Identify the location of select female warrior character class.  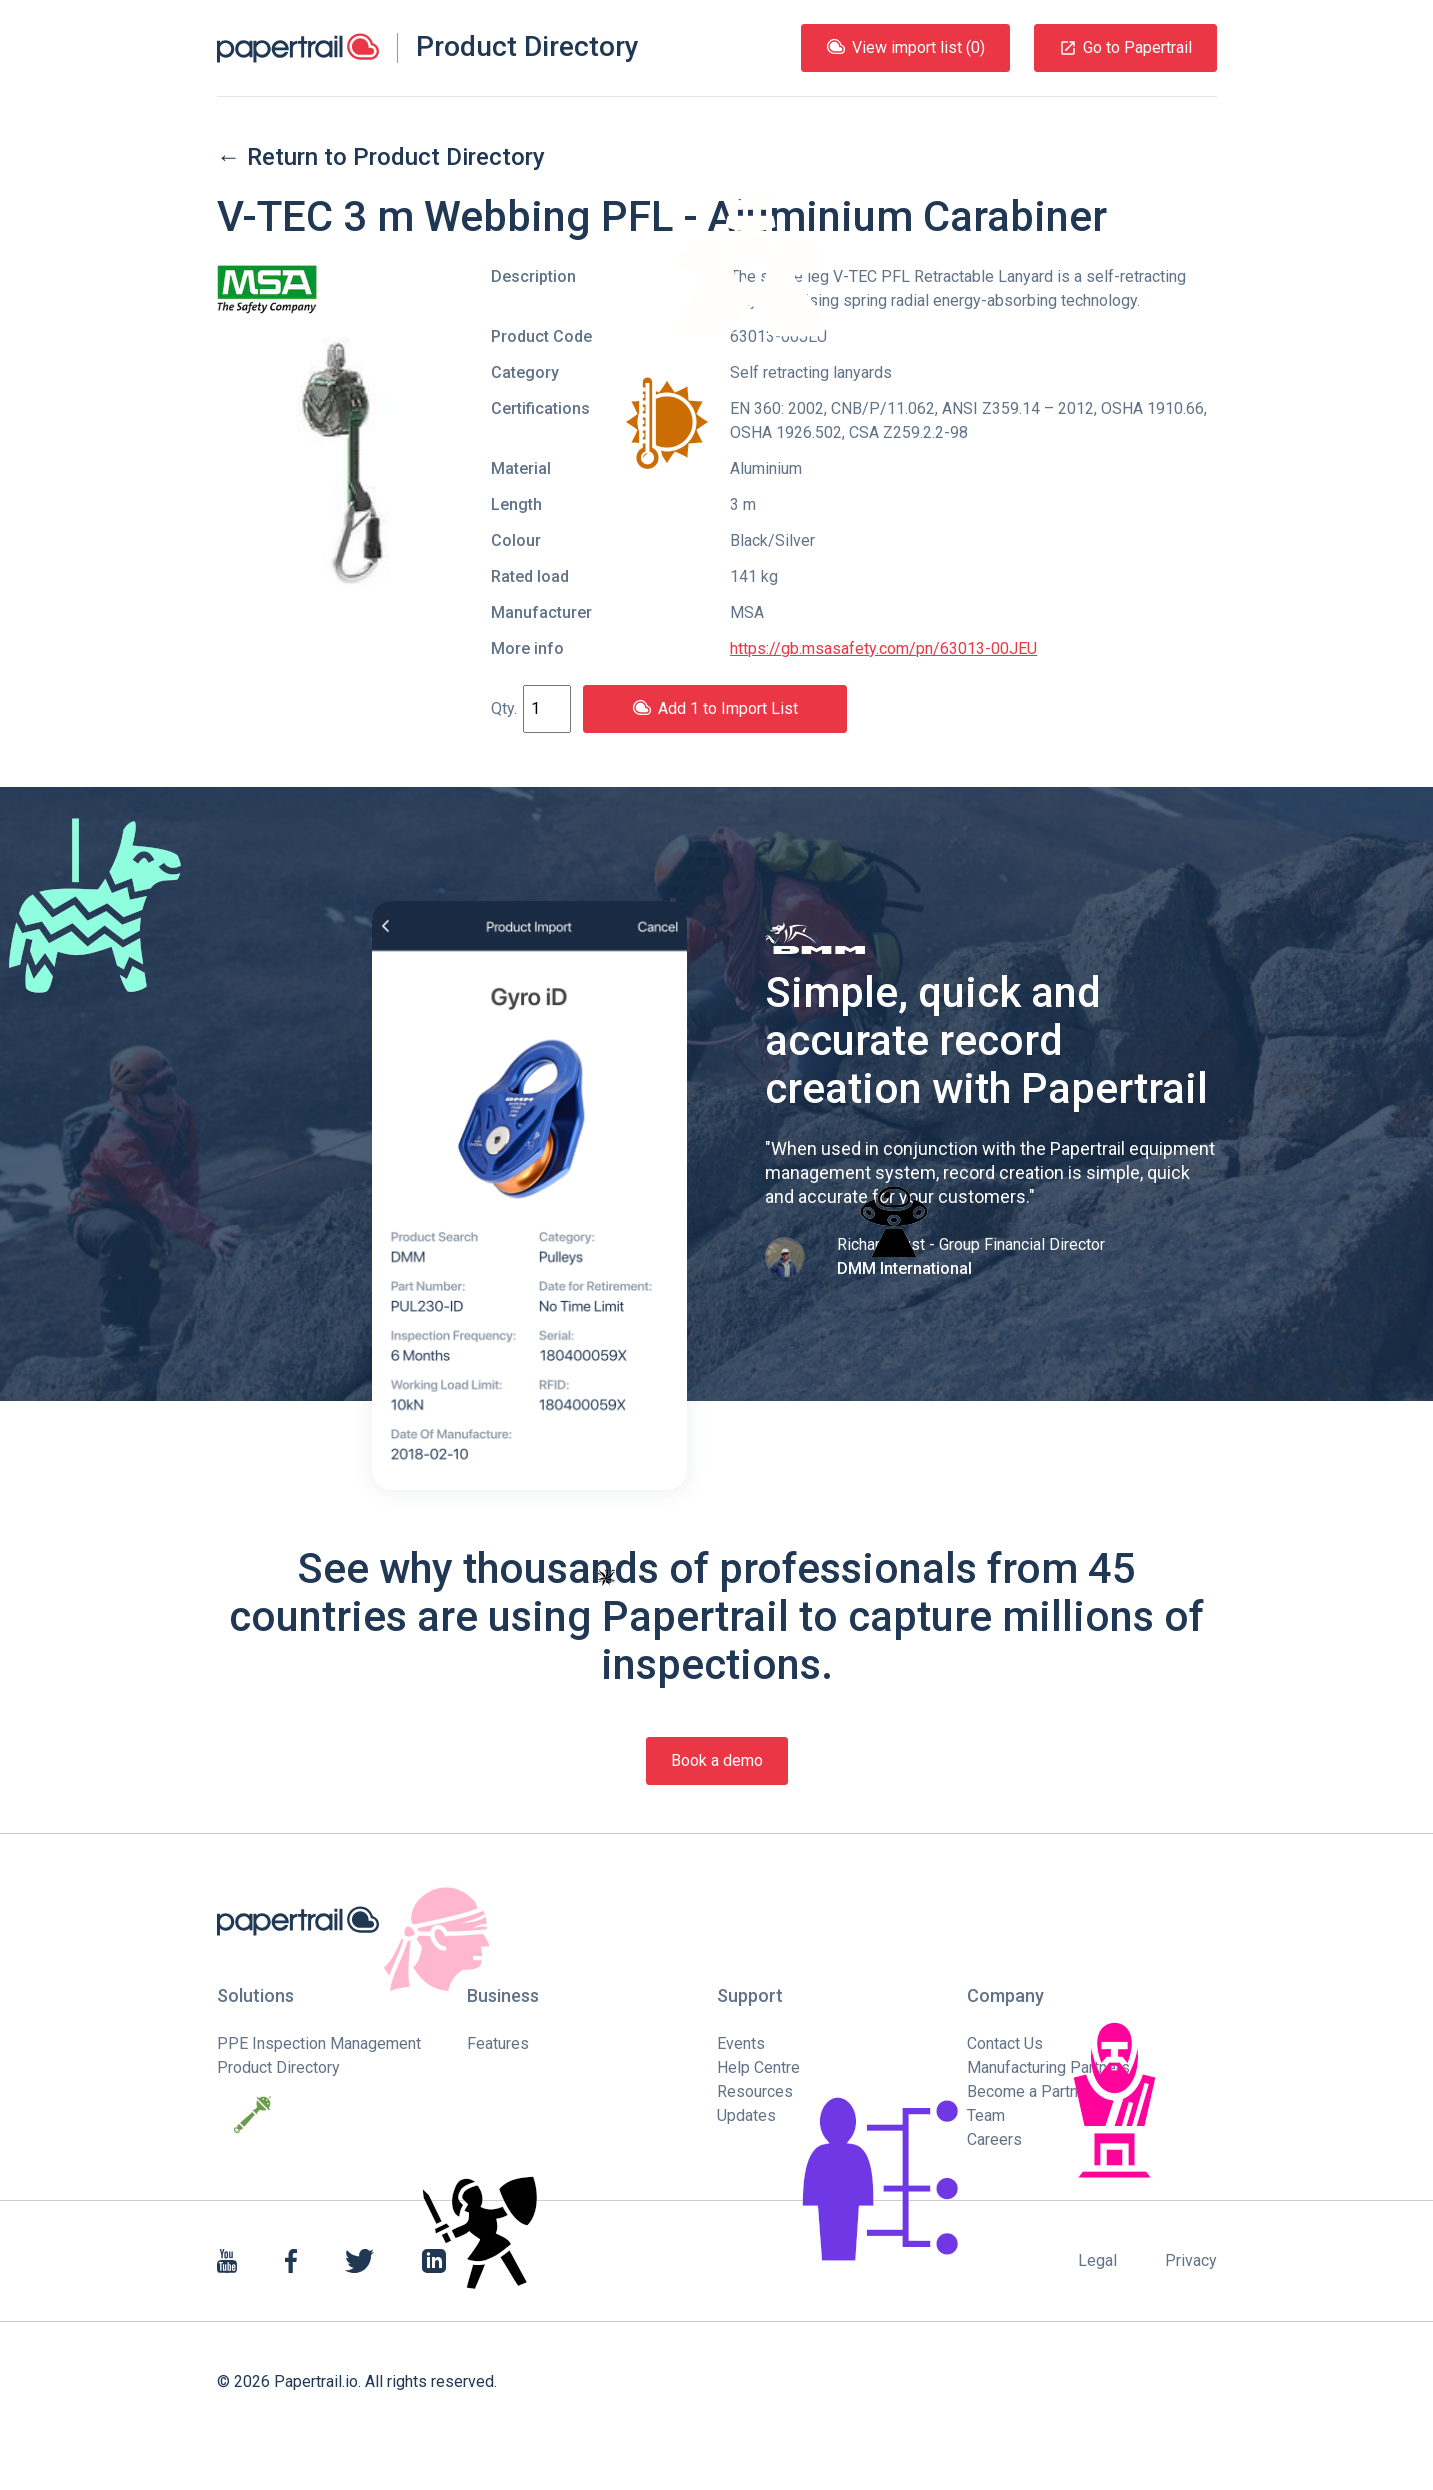
(481, 2230).